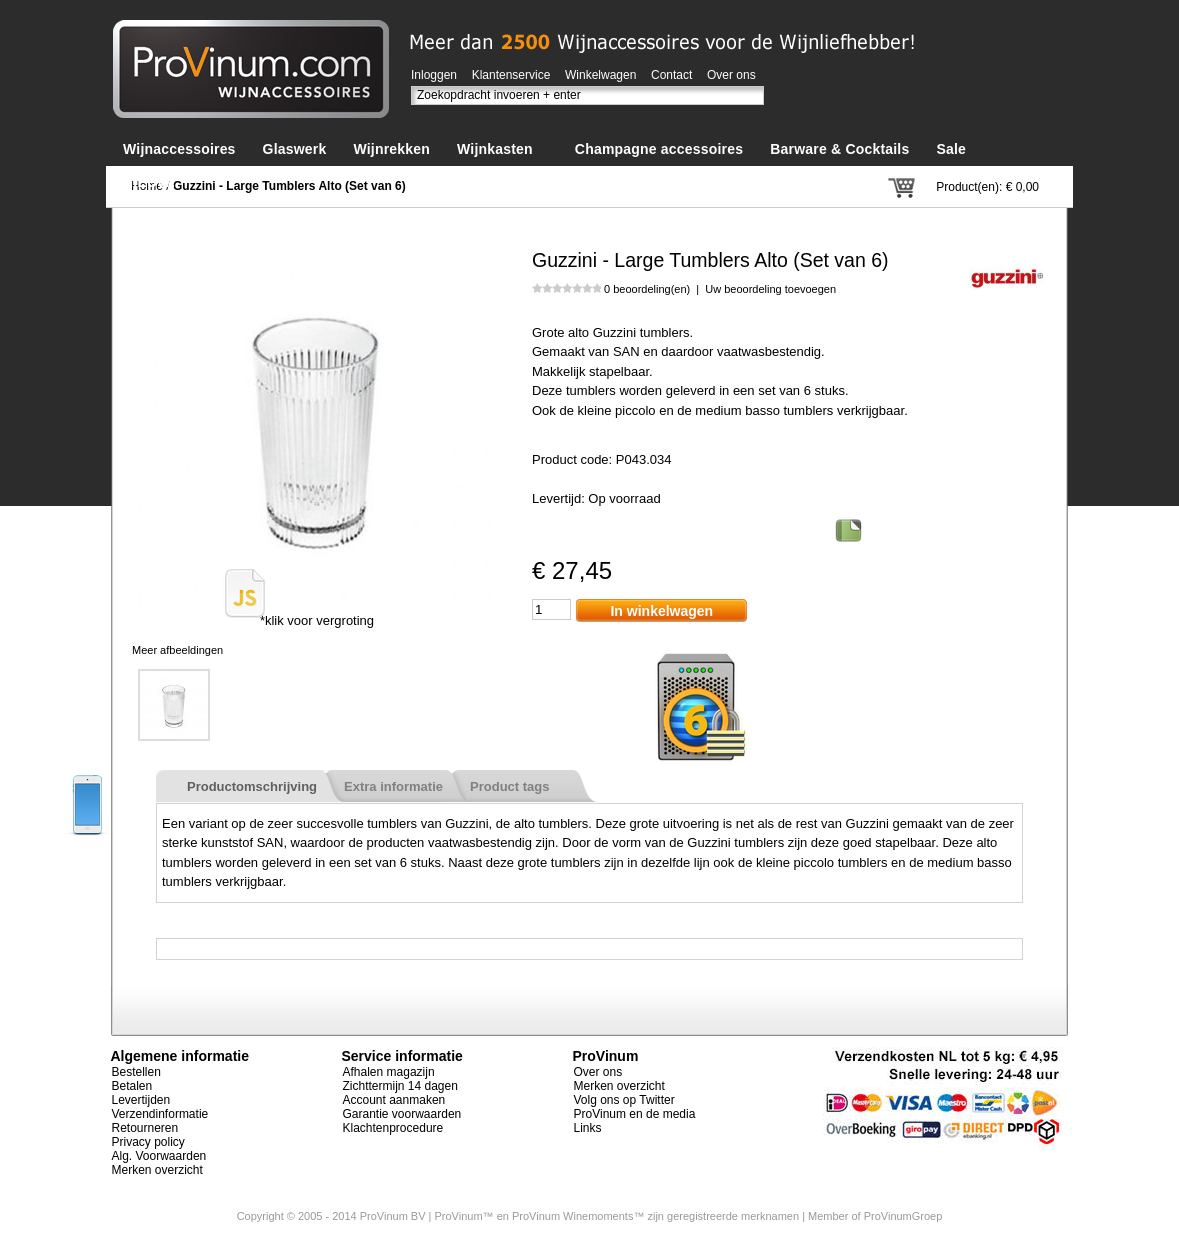 This screenshot has height=1256, width=1179. I want to click on indicates a locked RAID 6 storage array, so click(696, 707).